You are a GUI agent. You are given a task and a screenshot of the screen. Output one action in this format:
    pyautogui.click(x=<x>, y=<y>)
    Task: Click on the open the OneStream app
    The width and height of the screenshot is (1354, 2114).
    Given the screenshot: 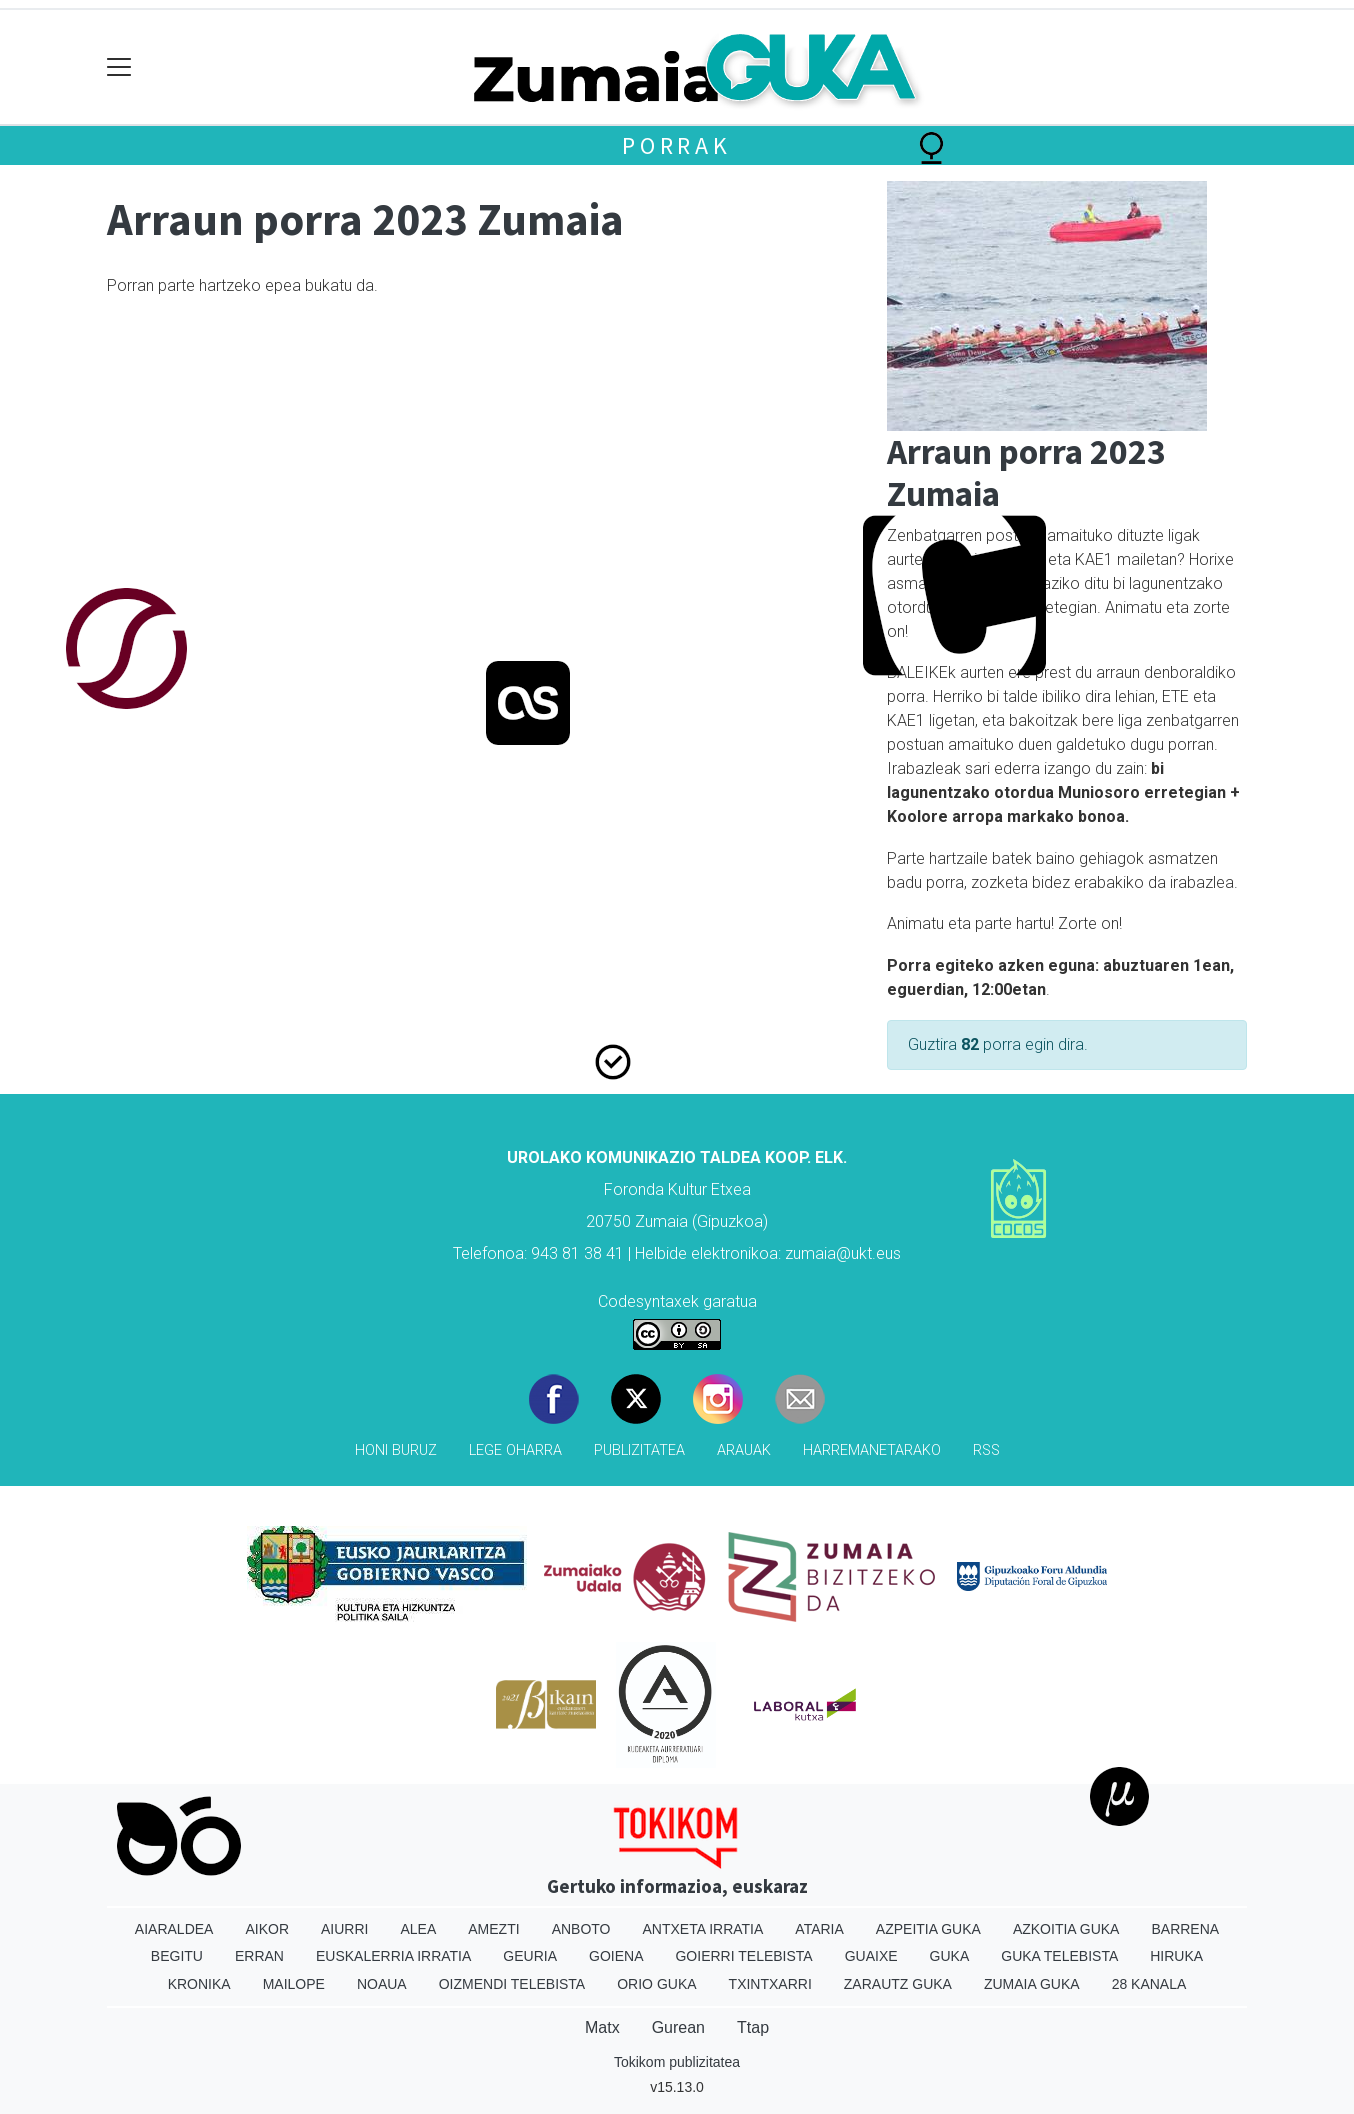 What is the action you would take?
    pyautogui.click(x=126, y=648)
    